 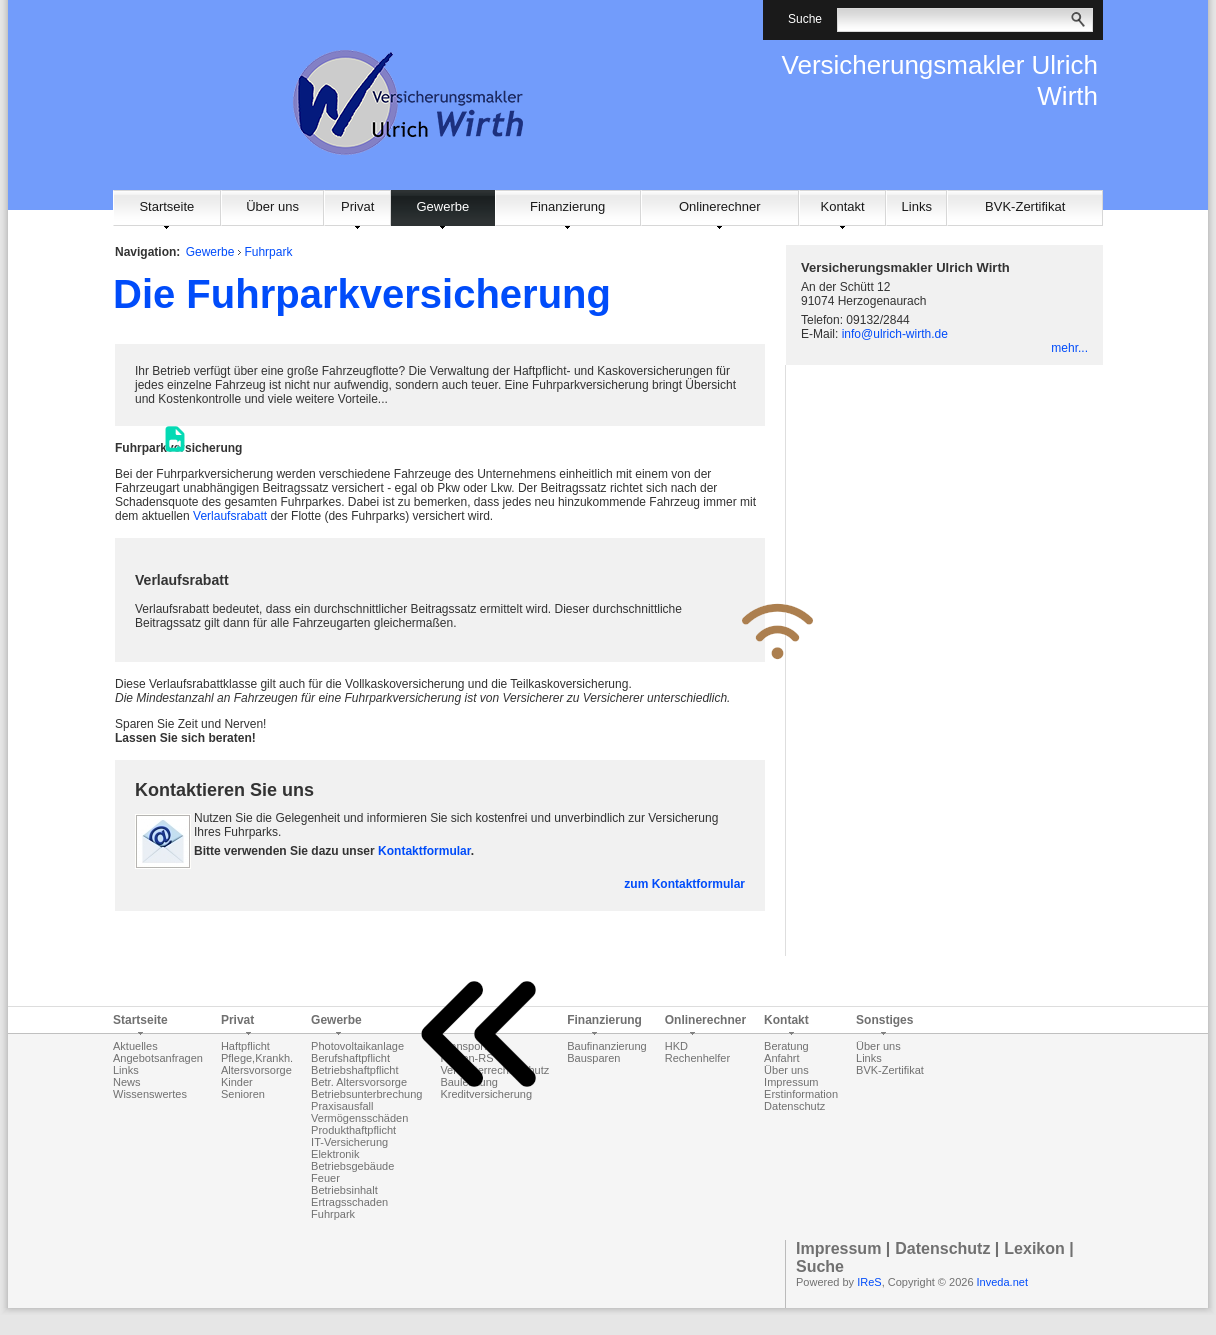 What do you see at coordinates (175, 439) in the screenshot?
I see `open a video file` at bounding box center [175, 439].